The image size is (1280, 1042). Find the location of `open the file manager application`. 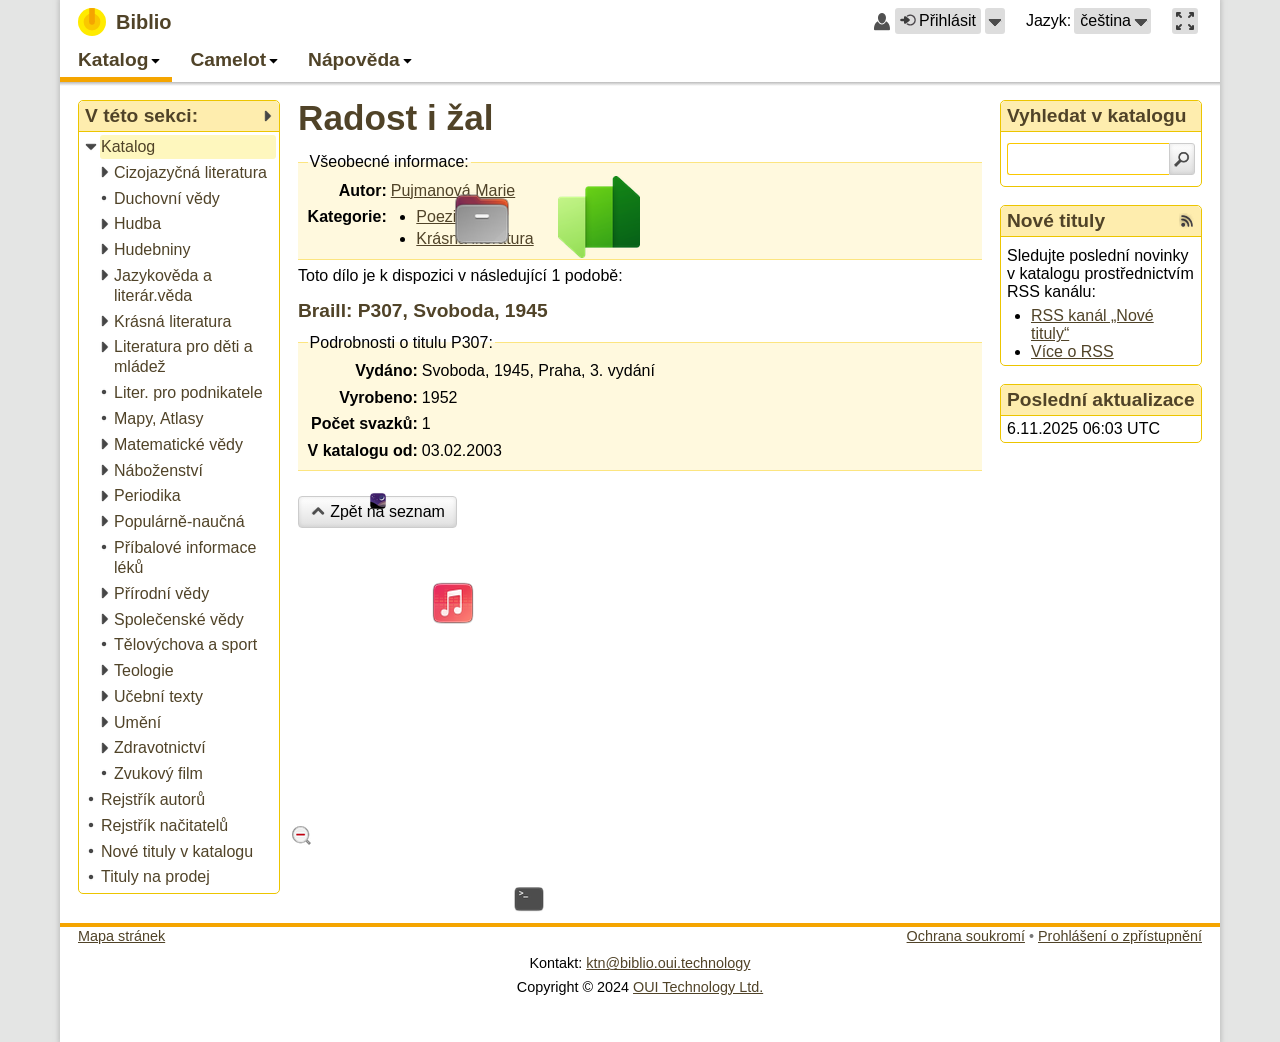

open the file manager application is located at coordinates (482, 219).